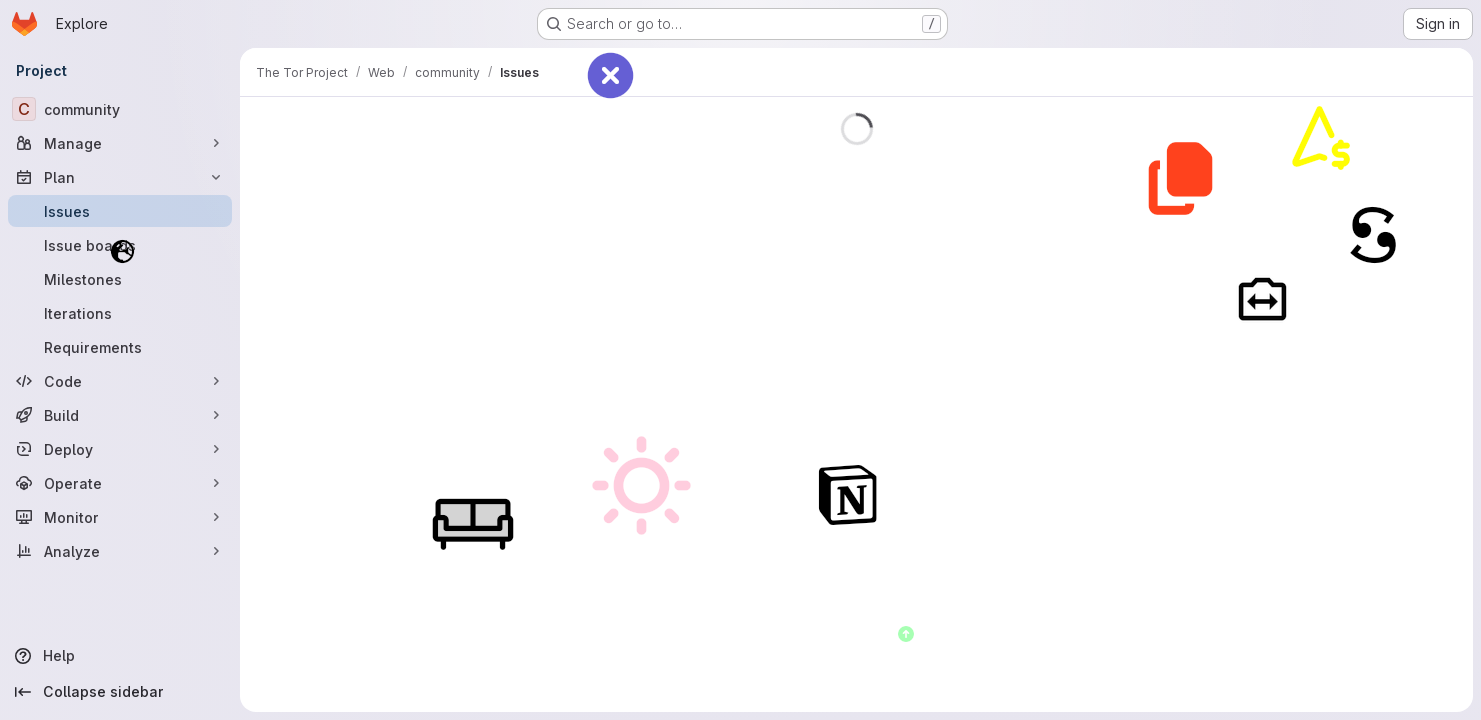  What do you see at coordinates (641, 485) in the screenshot?
I see `toggle light mode or theme` at bounding box center [641, 485].